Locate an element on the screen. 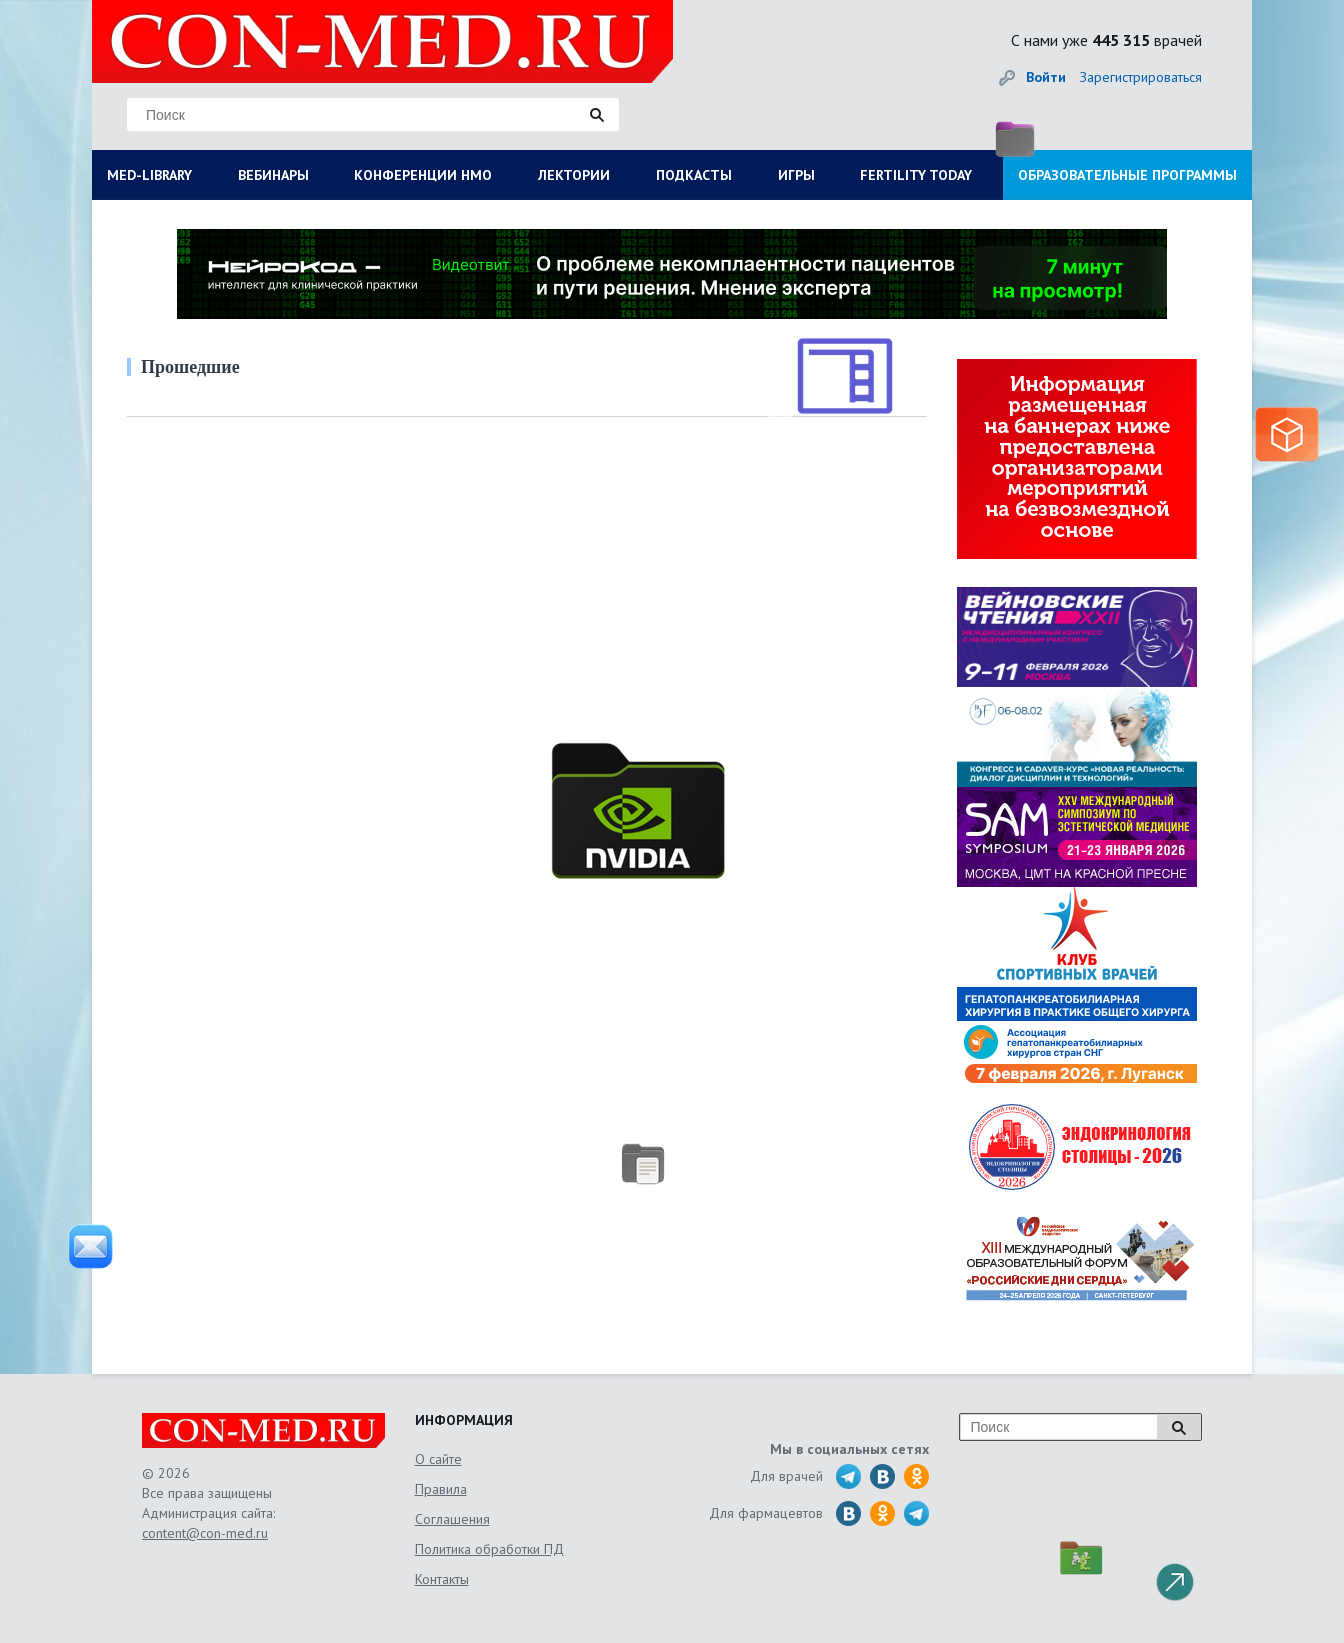 This screenshot has width=1344, height=1643. open file folder is located at coordinates (1015, 139).